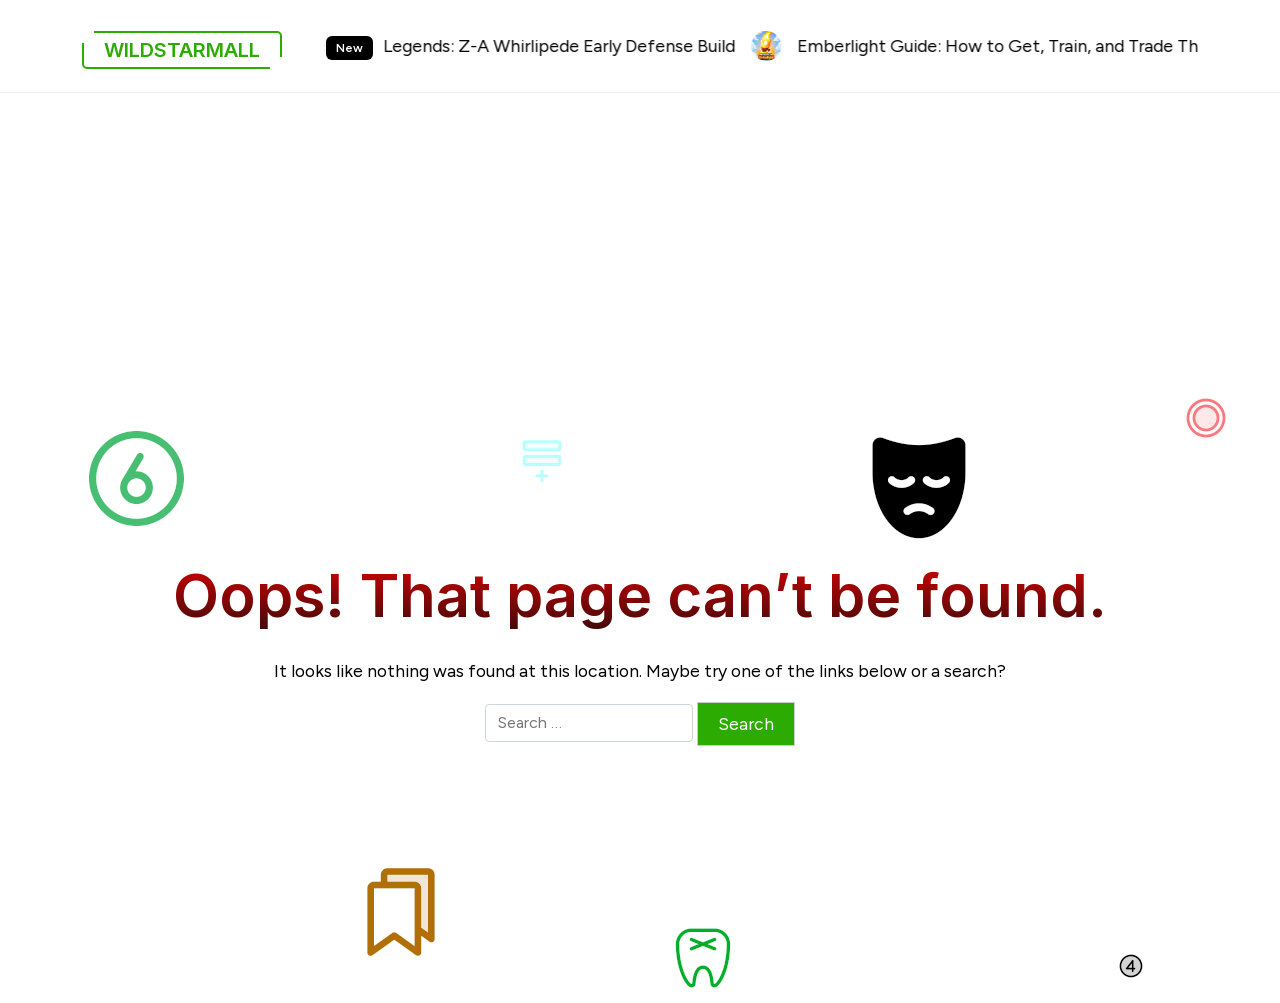 Image resolution: width=1280 pixels, height=1003 pixels. I want to click on indicates step four in a multi-step process, so click(1131, 966).